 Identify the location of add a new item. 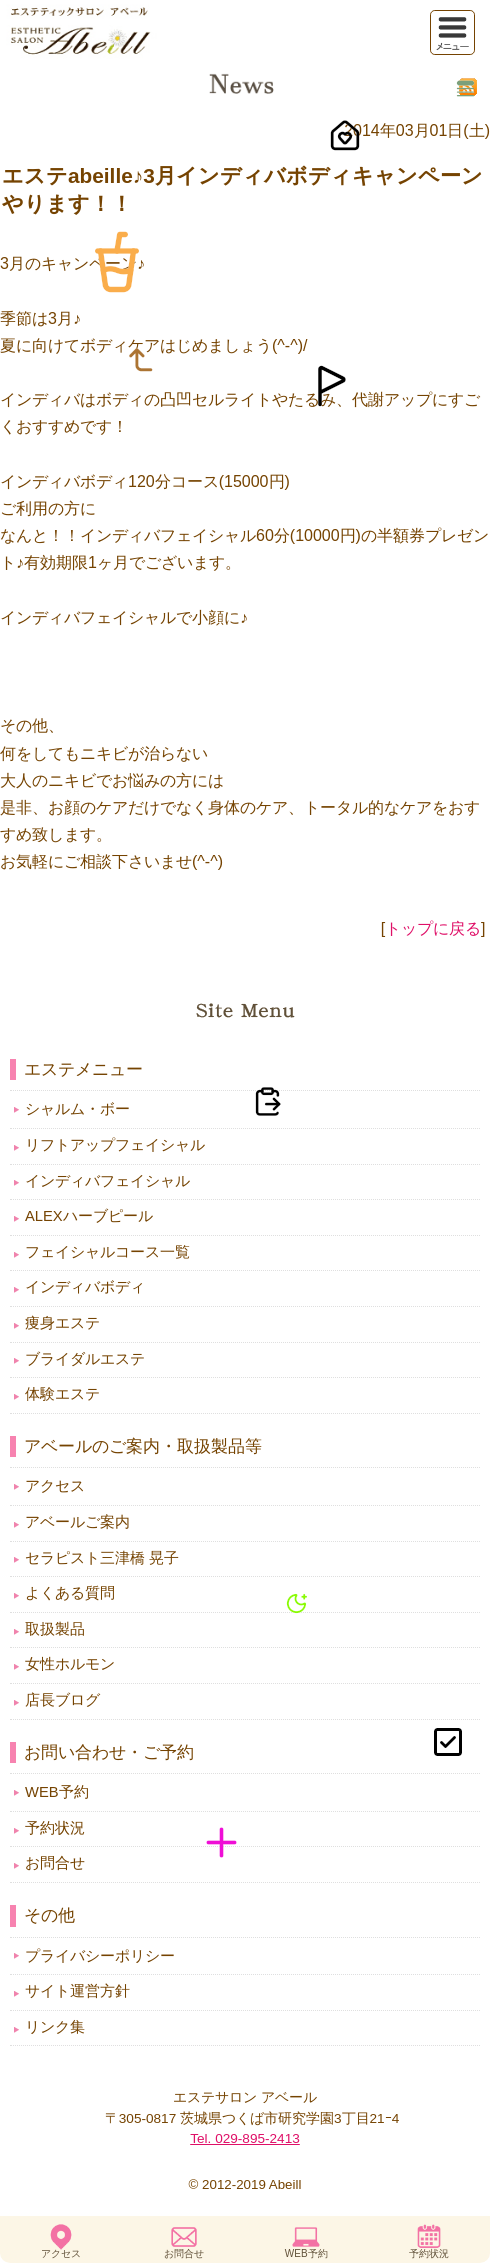
(221, 1842).